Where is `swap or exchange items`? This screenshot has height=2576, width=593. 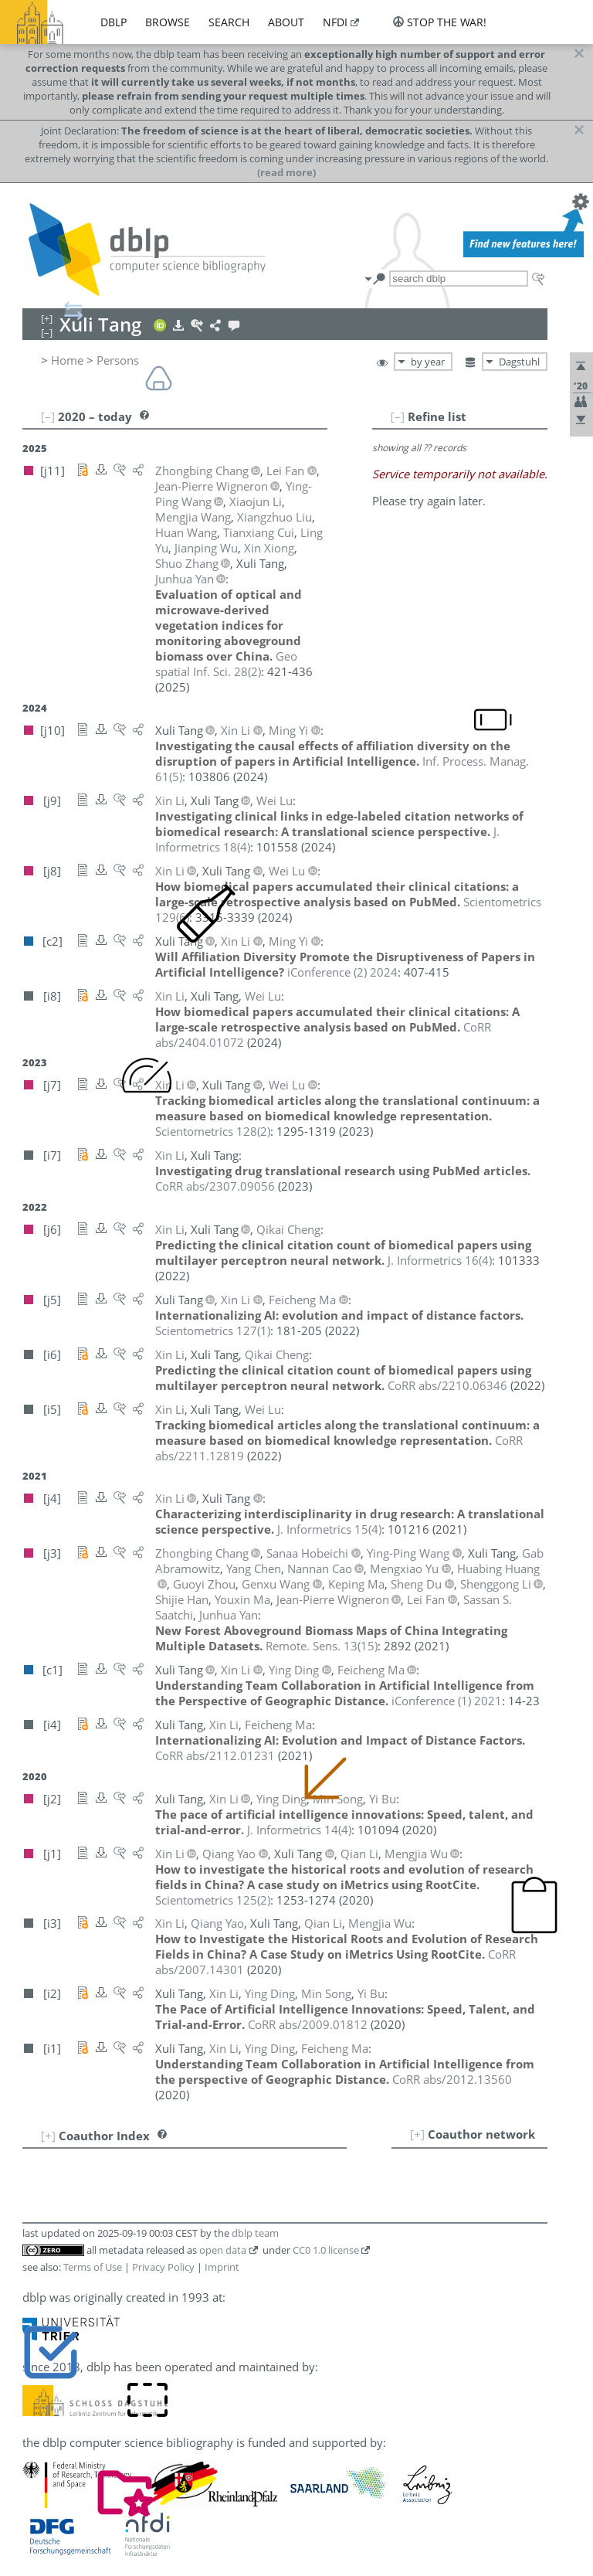
swap or exchange items is located at coordinates (73, 311).